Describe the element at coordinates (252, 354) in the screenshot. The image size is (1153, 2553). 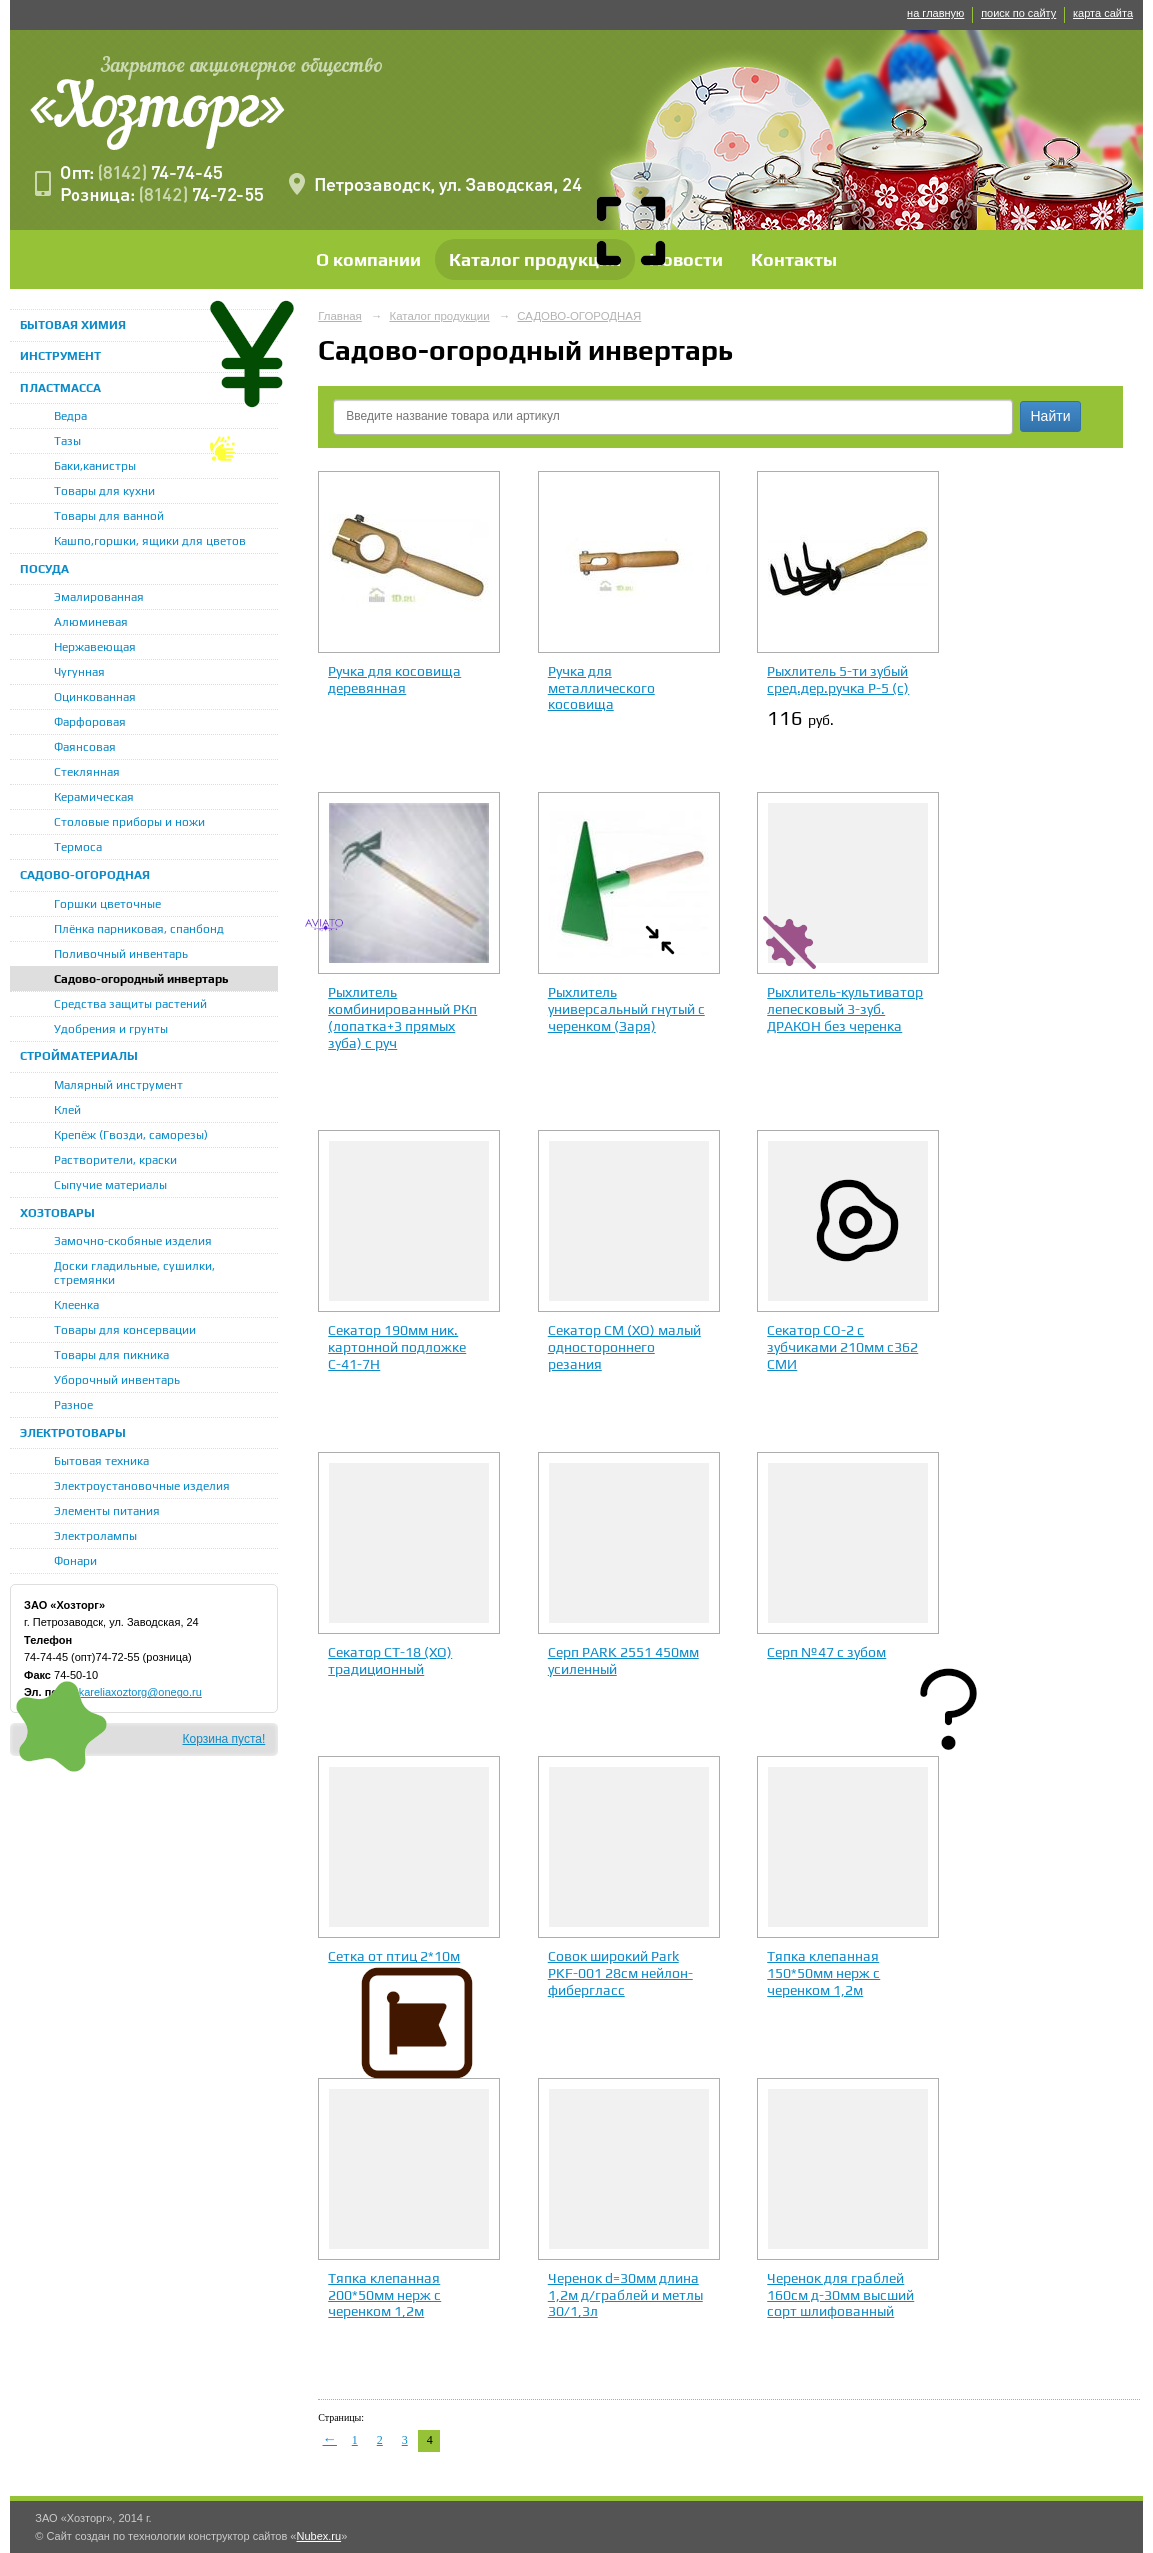
I see `view prices in japanese yen` at that location.